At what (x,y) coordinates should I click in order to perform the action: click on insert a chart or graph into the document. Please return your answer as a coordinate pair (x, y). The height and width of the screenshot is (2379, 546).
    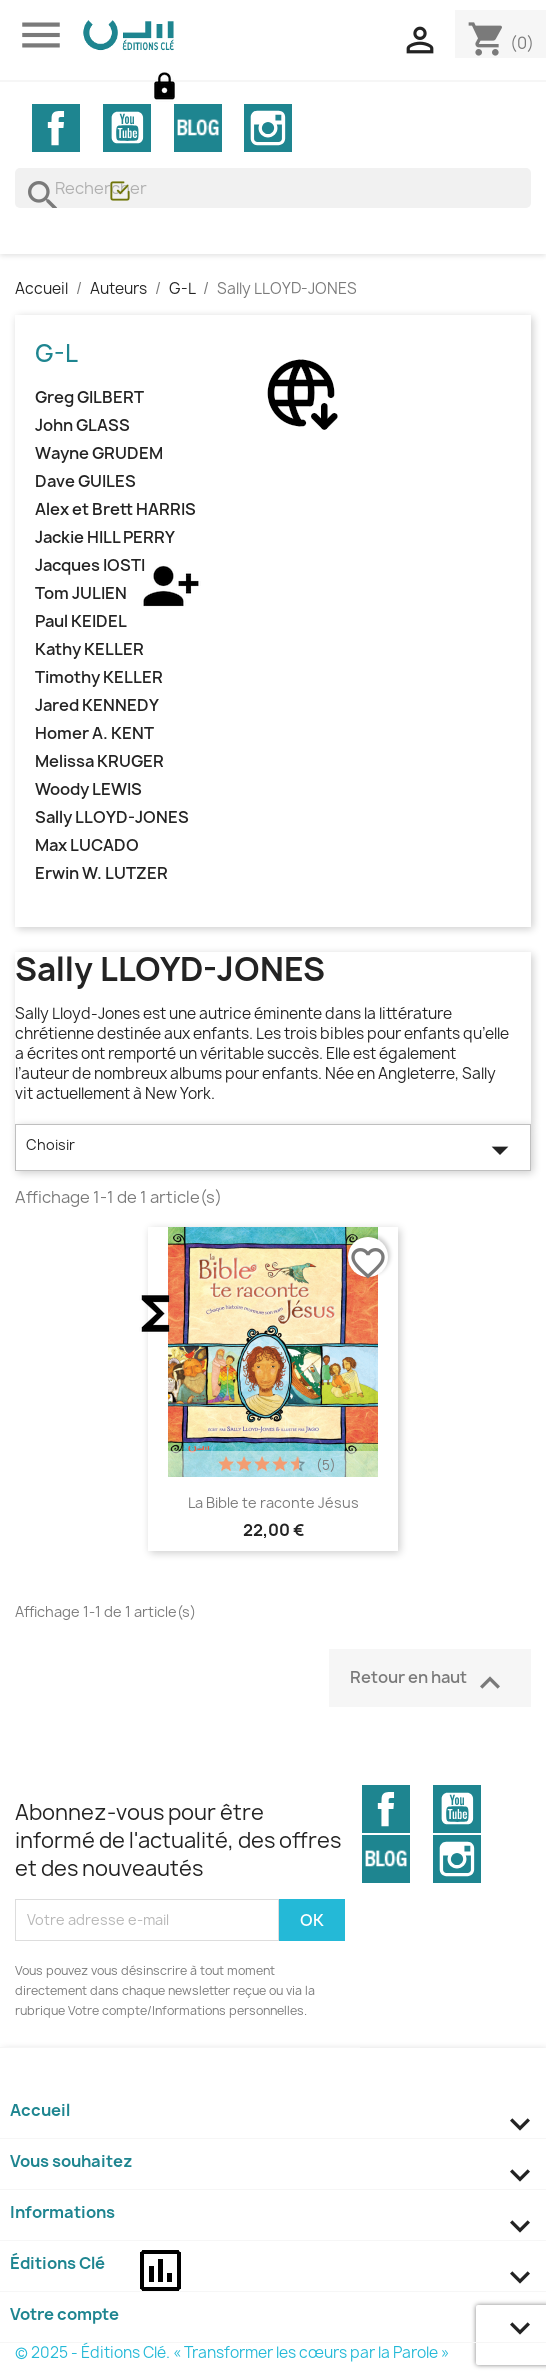
    Looking at the image, I should click on (160, 2270).